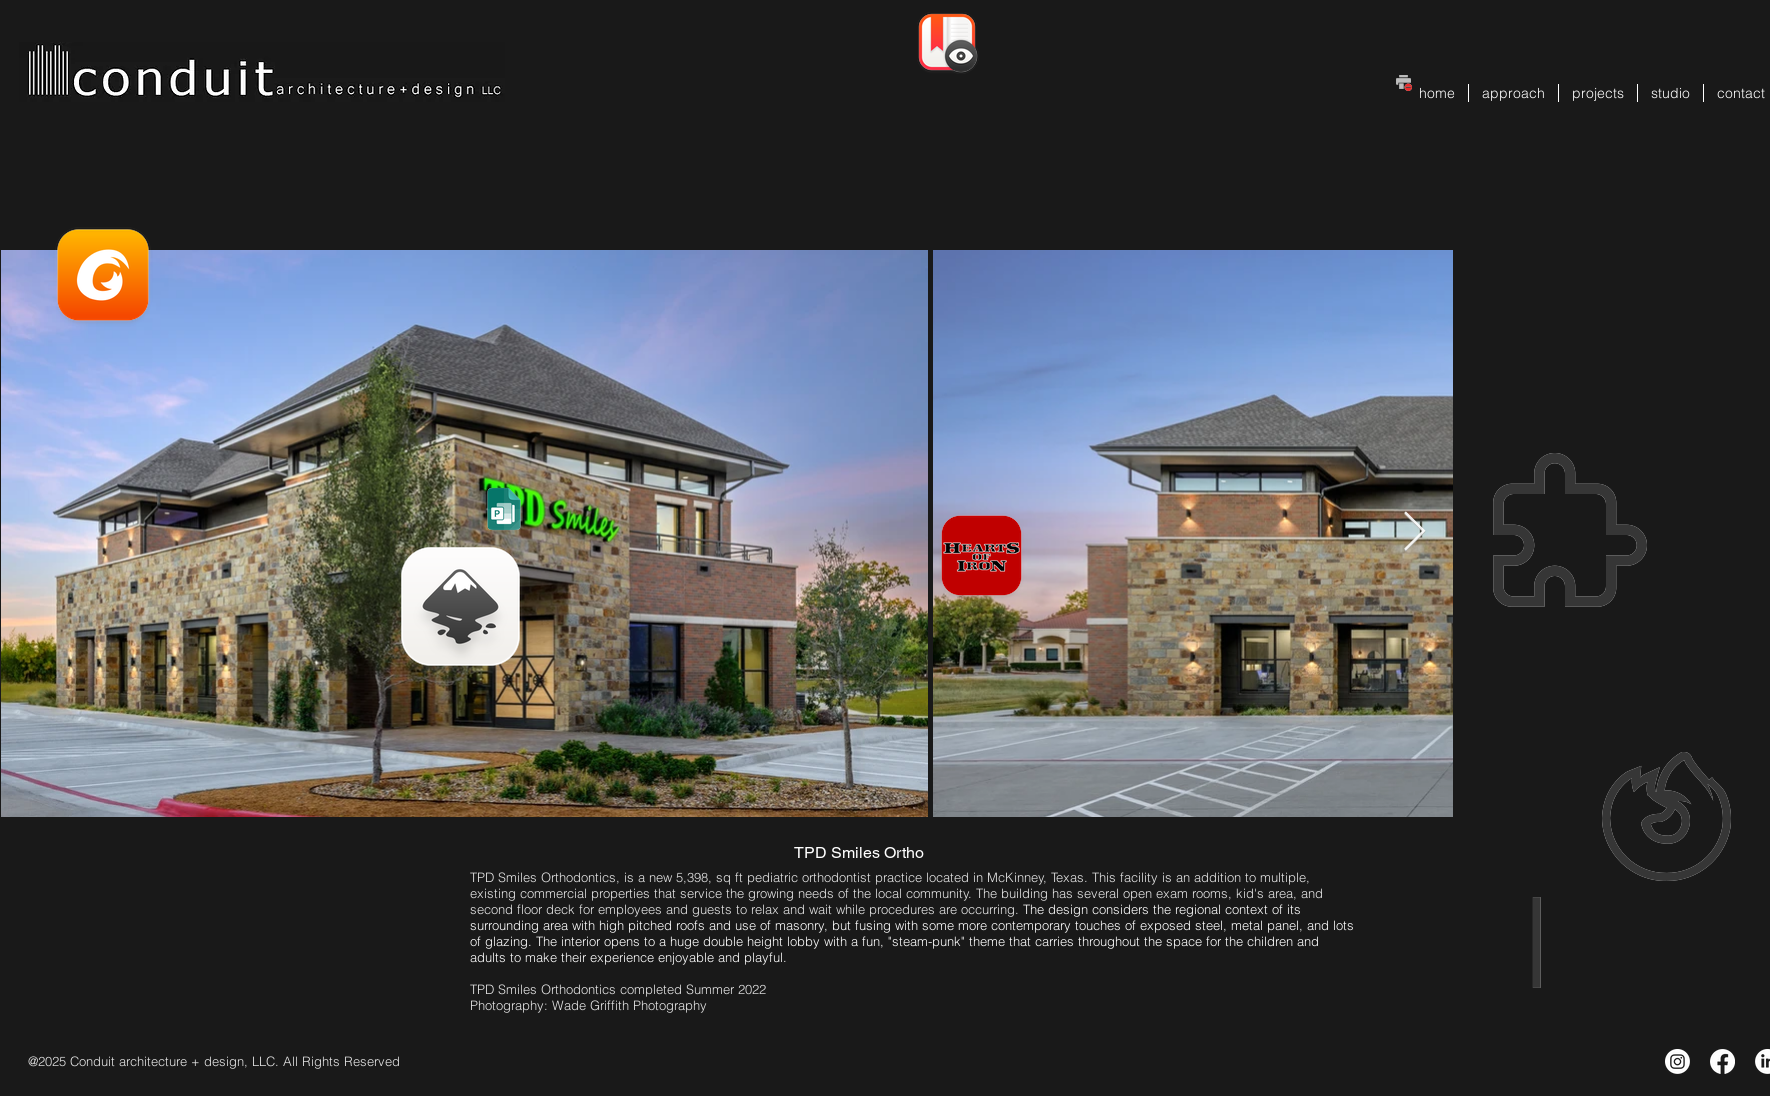  Describe the element at coordinates (1565, 535) in the screenshot. I see `manage browser extensions` at that location.